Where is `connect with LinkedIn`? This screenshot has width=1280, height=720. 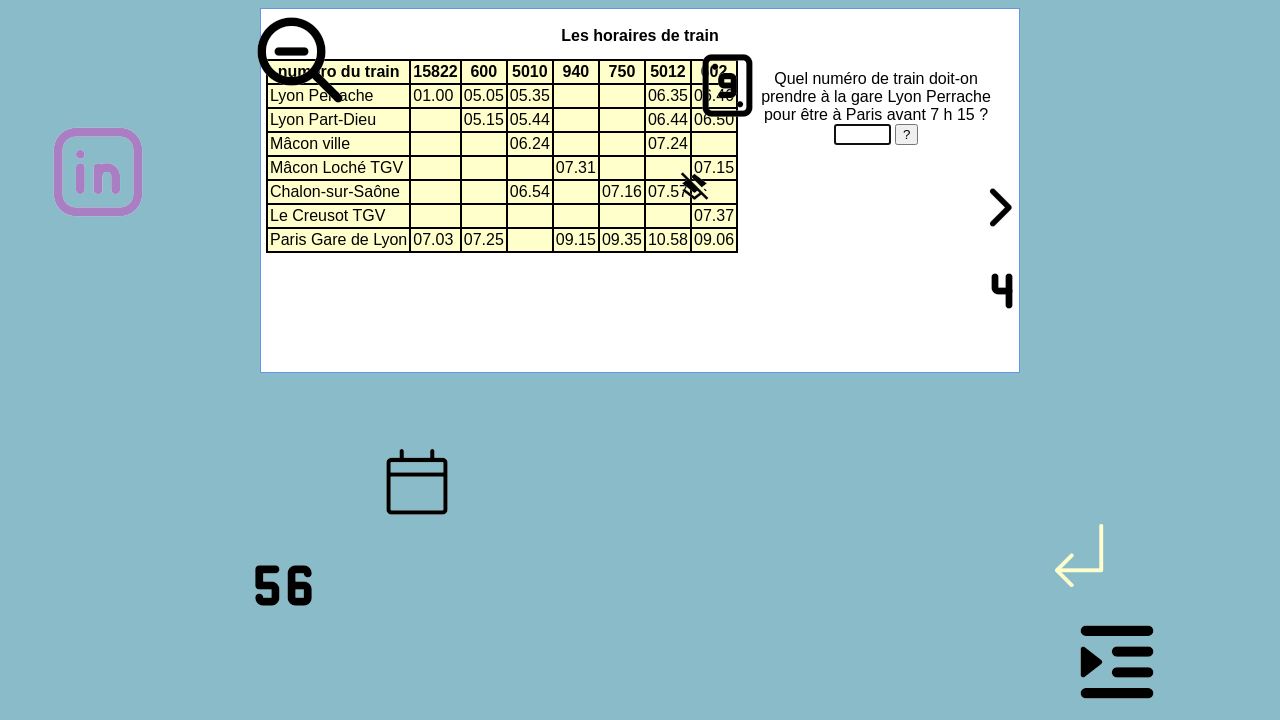
connect with LinkedIn is located at coordinates (98, 172).